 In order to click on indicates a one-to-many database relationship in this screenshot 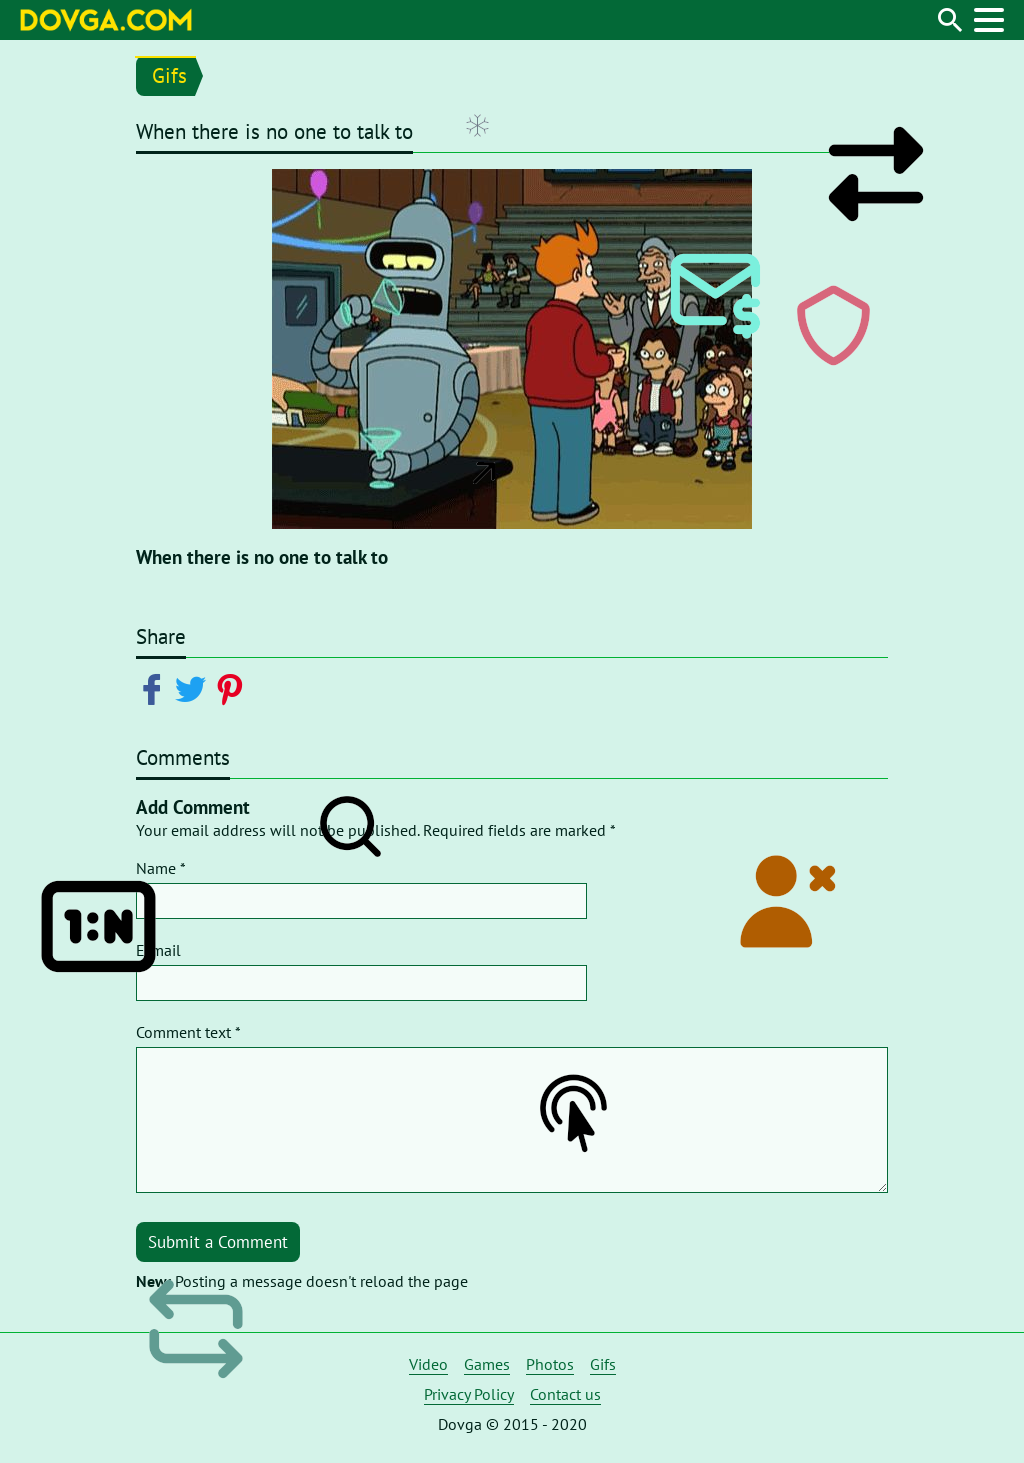, I will do `click(98, 926)`.